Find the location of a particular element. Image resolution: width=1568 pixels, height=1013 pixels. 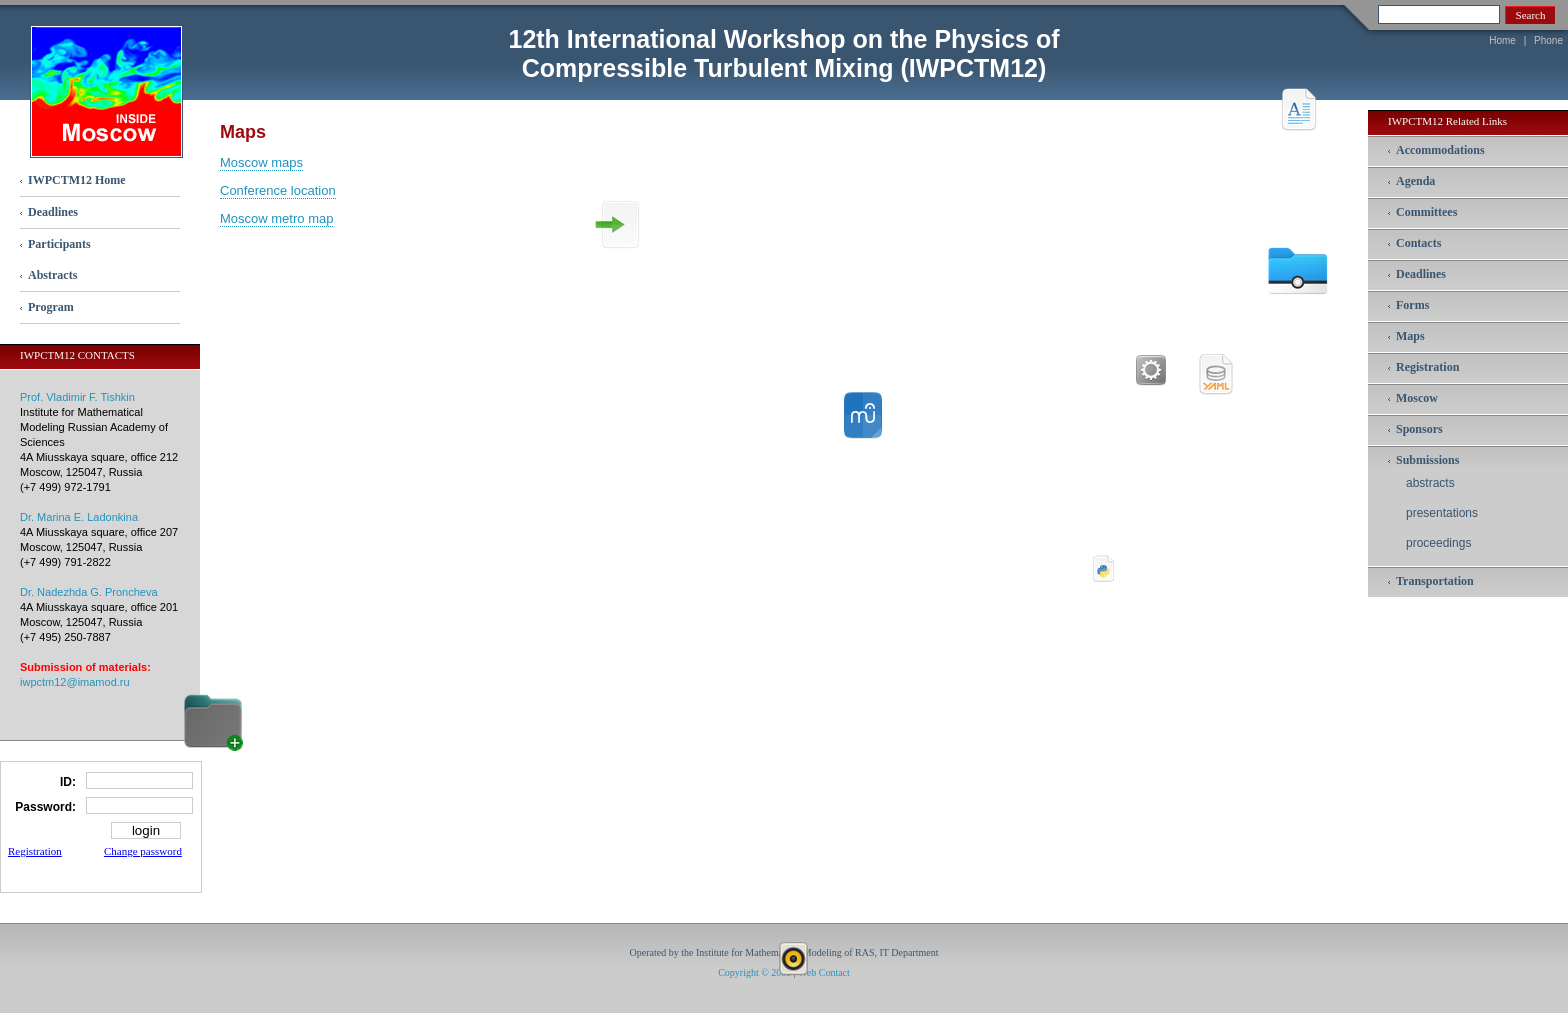

create a new folder is located at coordinates (213, 721).